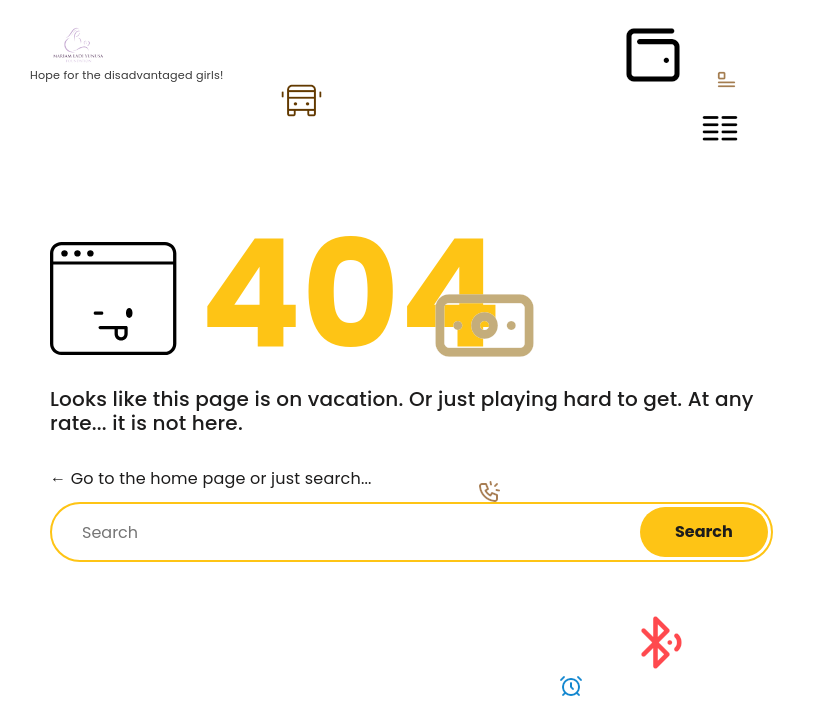  What do you see at coordinates (655, 642) in the screenshot?
I see `searching for nearby bluetooth devices` at bounding box center [655, 642].